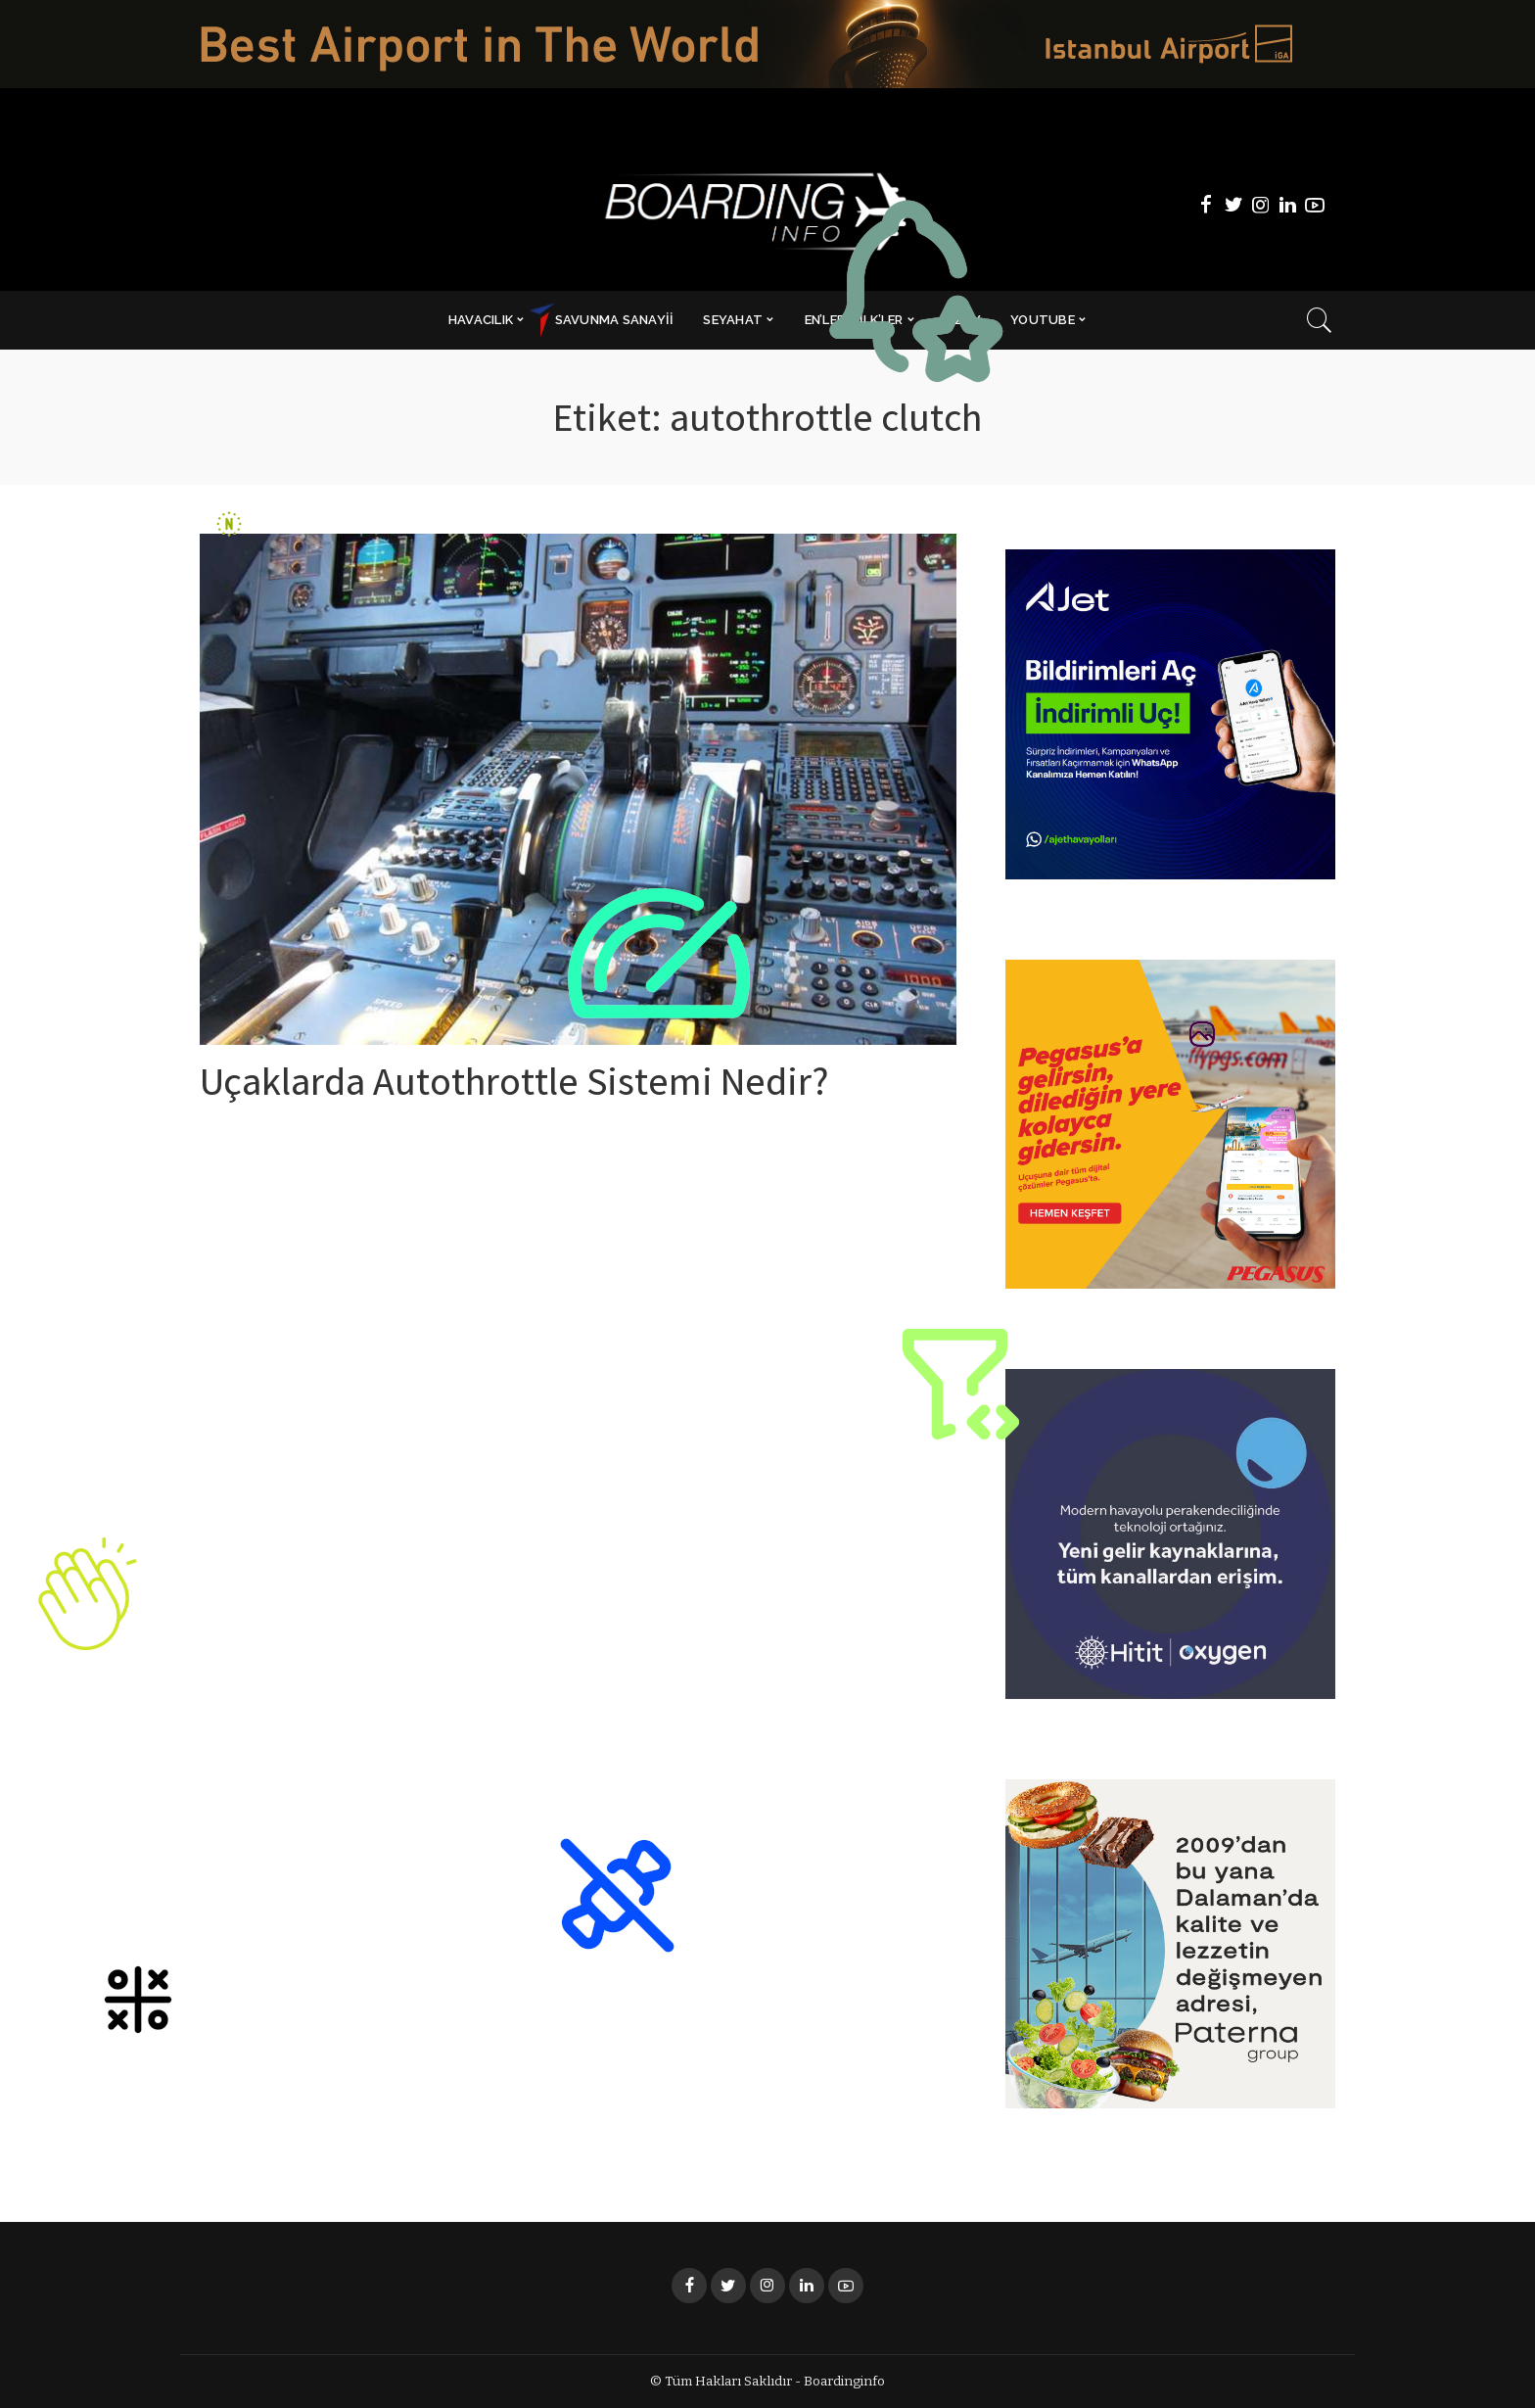  Describe the element at coordinates (907, 287) in the screenshot. I see `view starred or priority notifications` at that location.